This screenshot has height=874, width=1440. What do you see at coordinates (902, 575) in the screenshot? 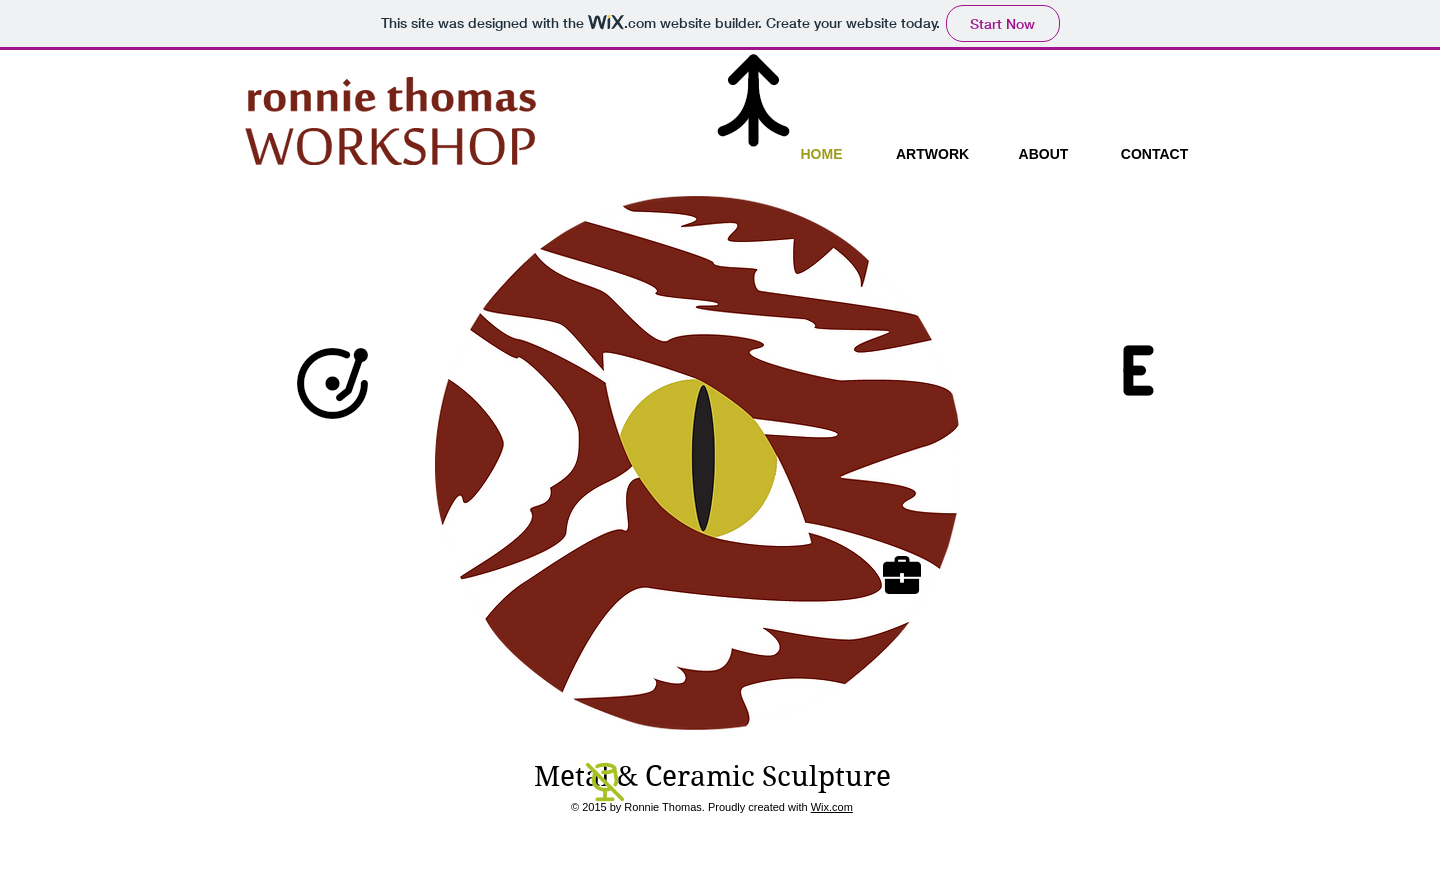
I see `view your portfolio or work samples` at bounding box center [902, 575].